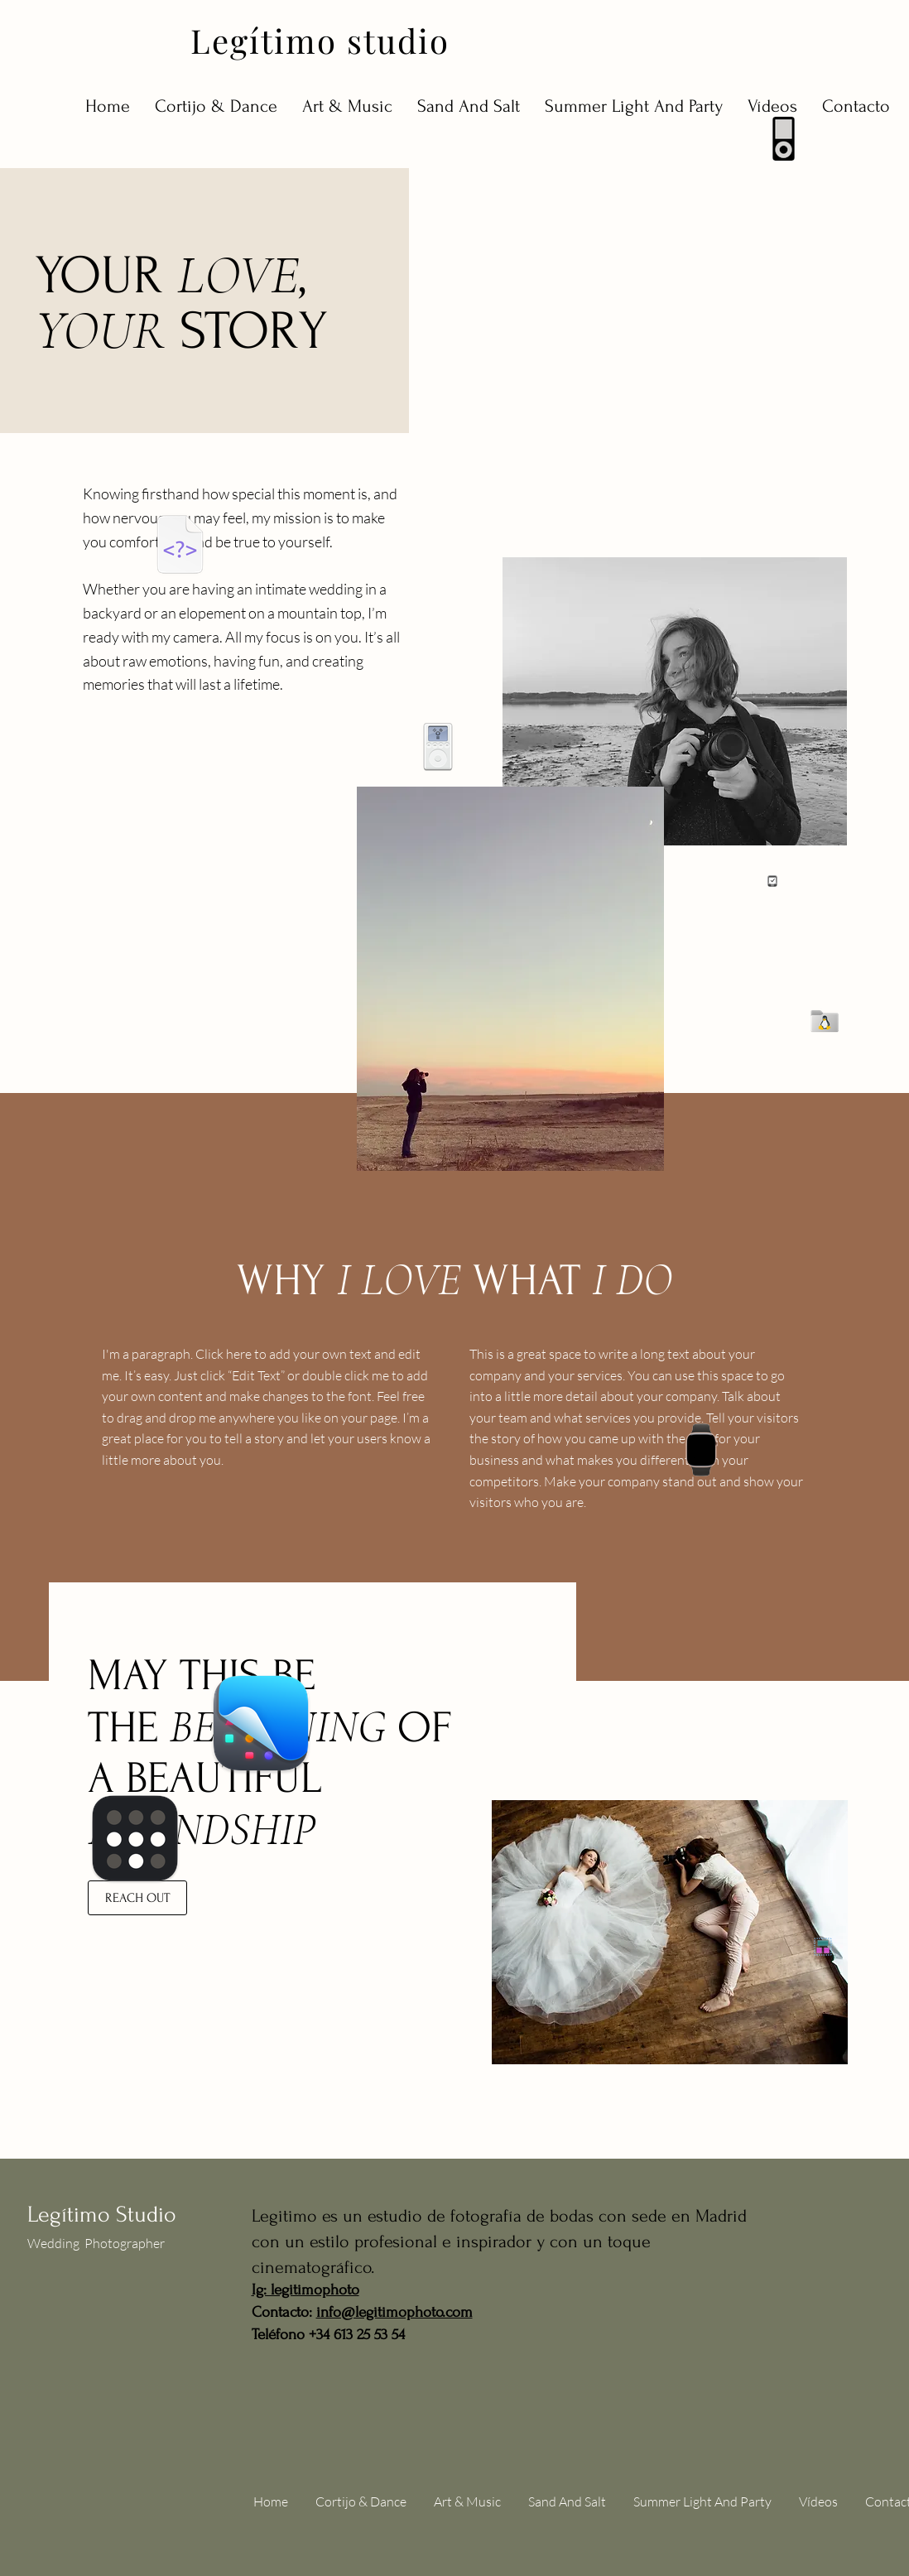  I want to click on open linux files folder, so click(825, 1022).